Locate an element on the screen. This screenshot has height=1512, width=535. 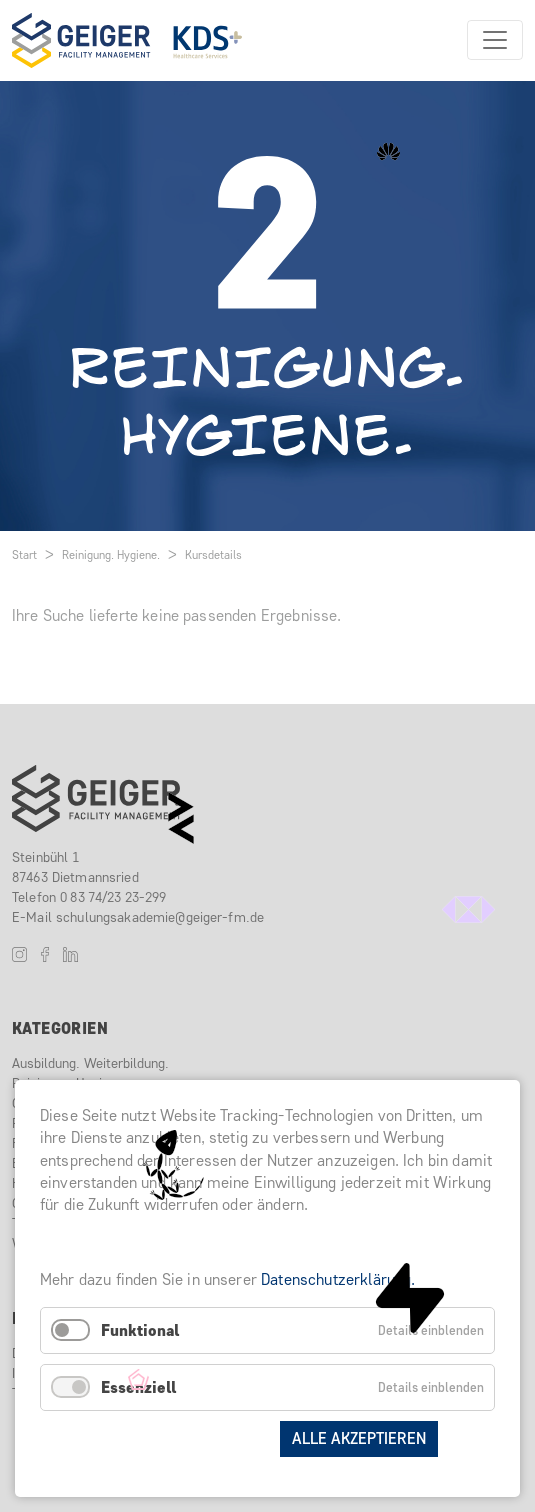
open HSBC banking app is located at coordinates (468, 909).